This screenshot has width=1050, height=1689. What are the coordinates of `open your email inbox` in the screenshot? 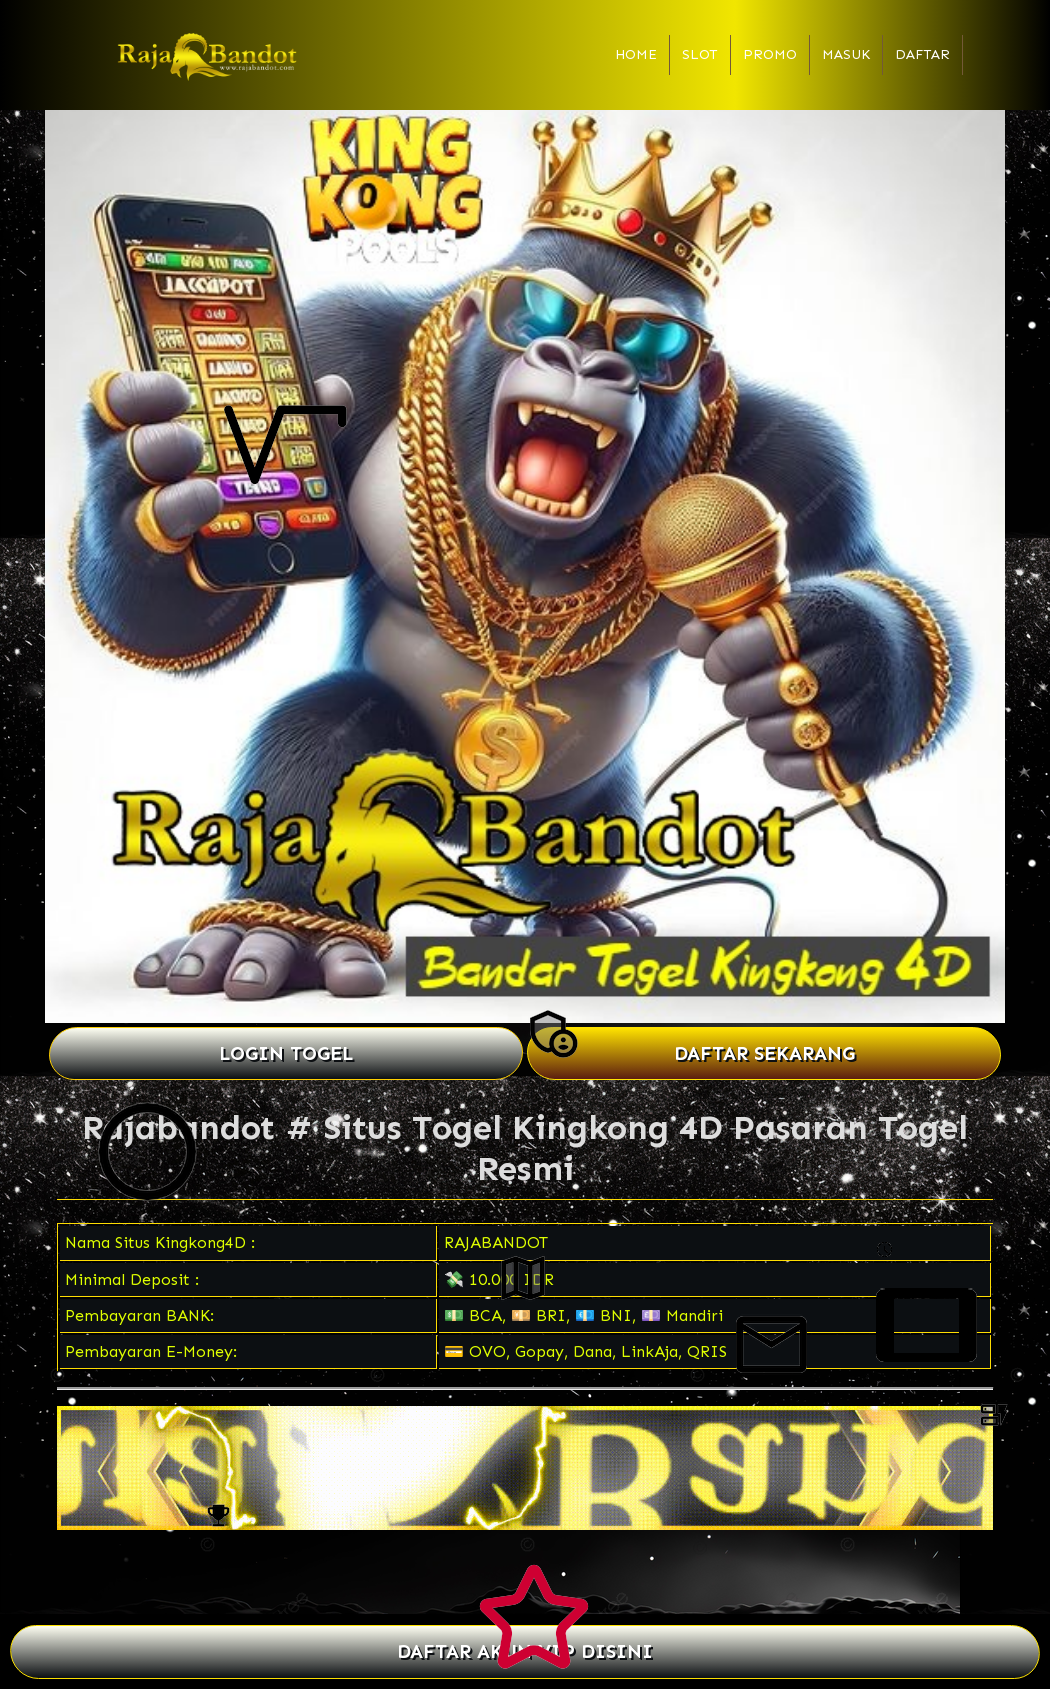 It's located at (771, 1344).